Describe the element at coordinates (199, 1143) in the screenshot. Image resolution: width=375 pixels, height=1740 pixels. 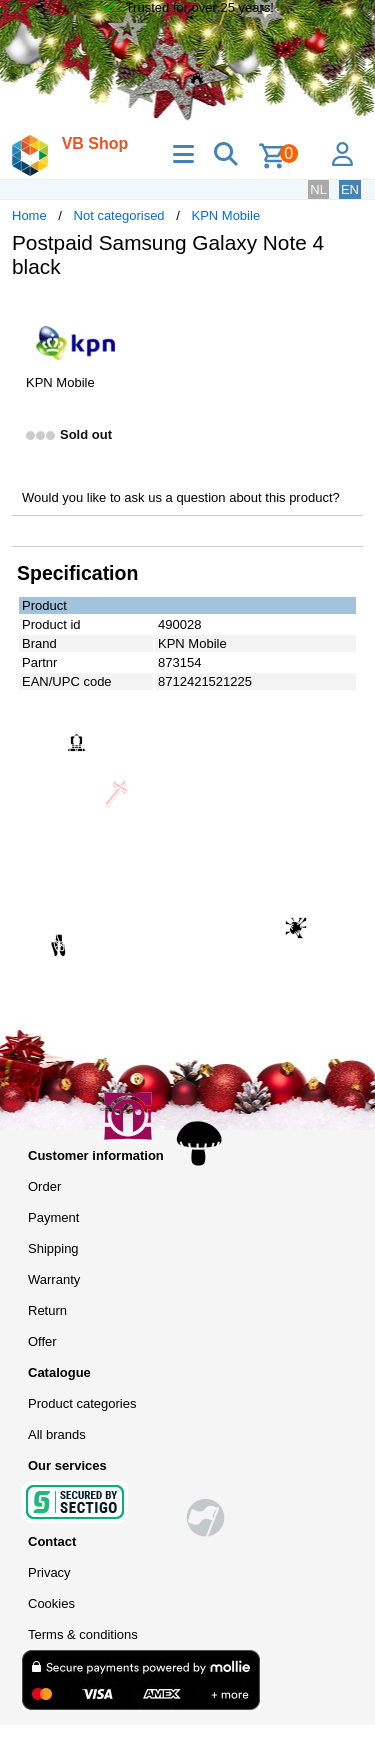
I see `mushroom power-up or collectible item` at that location.